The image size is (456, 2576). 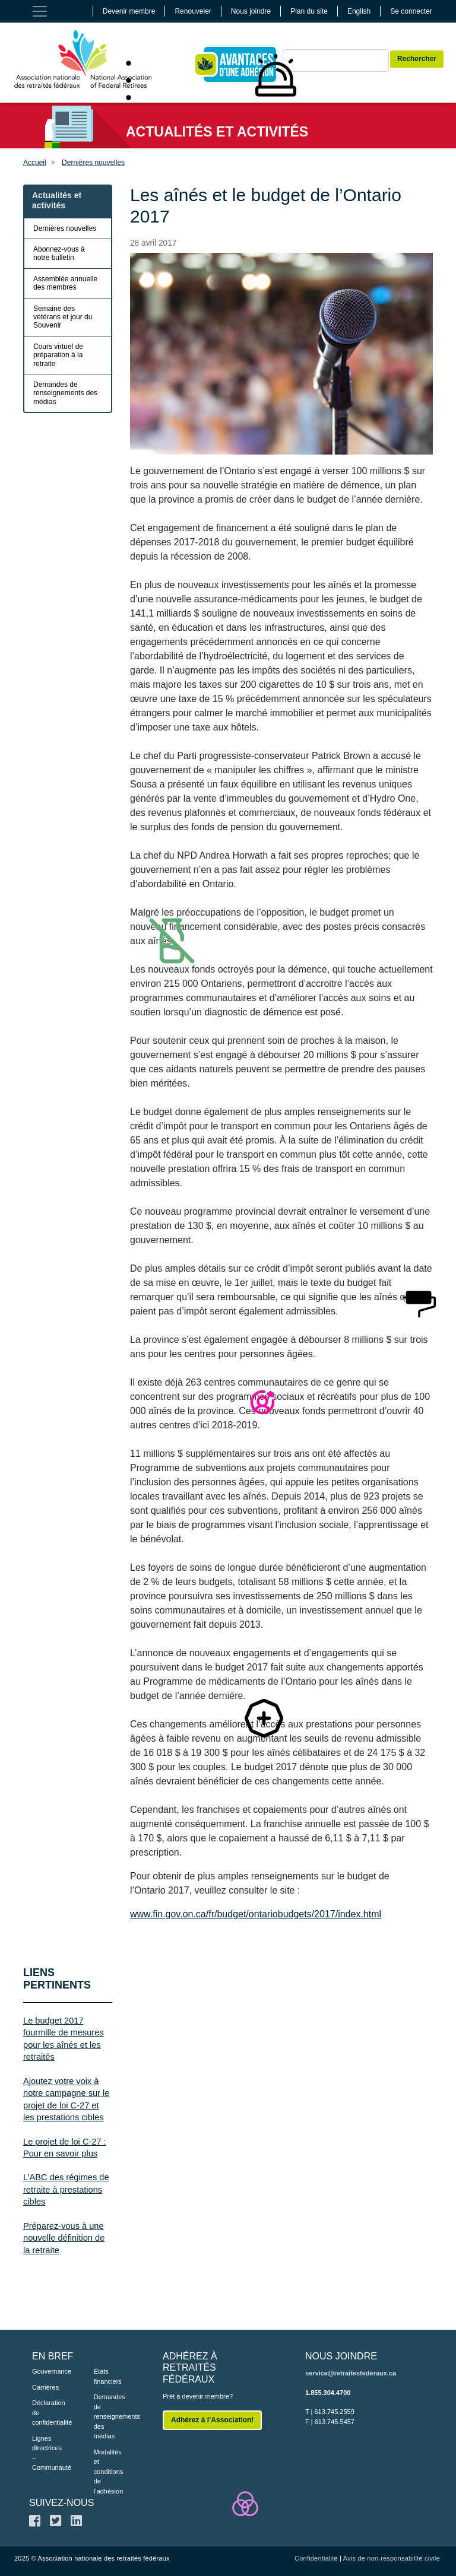 I want to click on indicates dairy-free or no milk option, so click(x=172, y=941).